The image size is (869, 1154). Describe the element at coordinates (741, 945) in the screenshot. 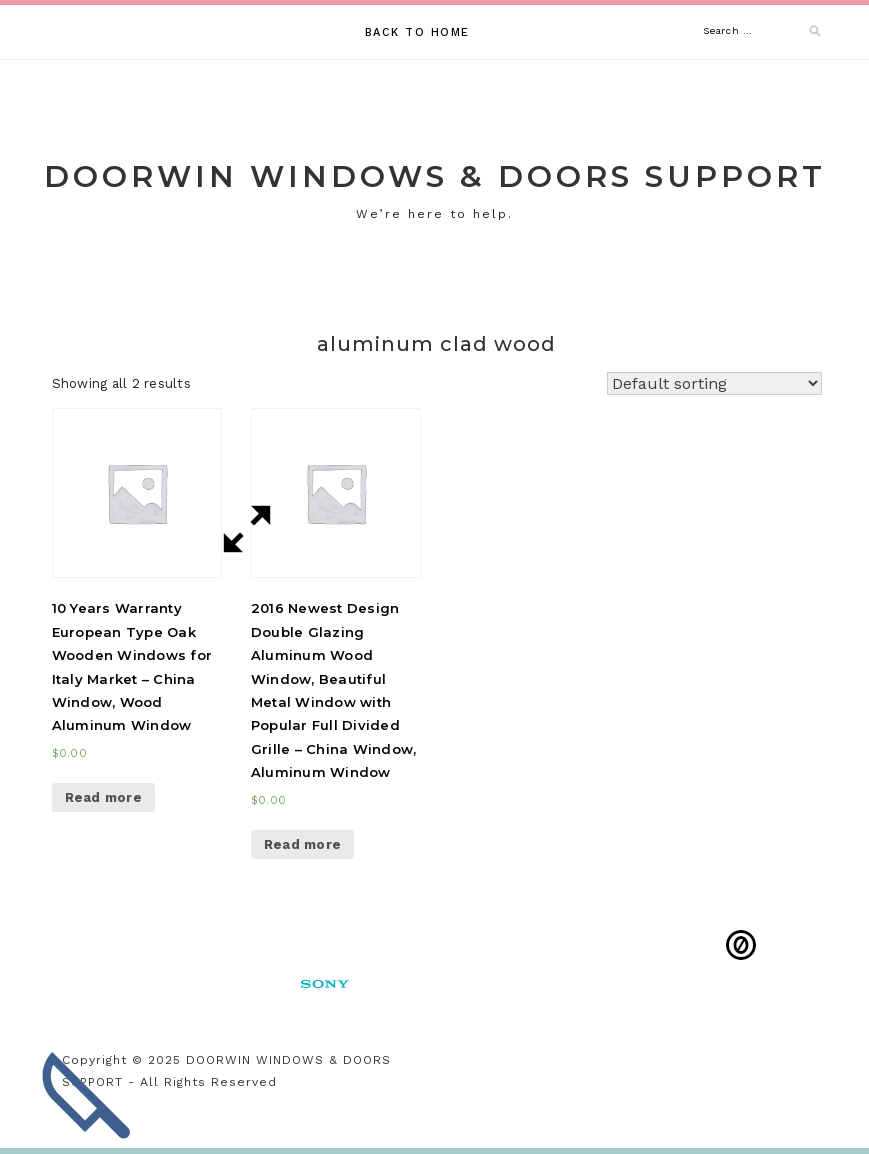

I see `indicates content is in the public domain (CC0 license)` at that location.